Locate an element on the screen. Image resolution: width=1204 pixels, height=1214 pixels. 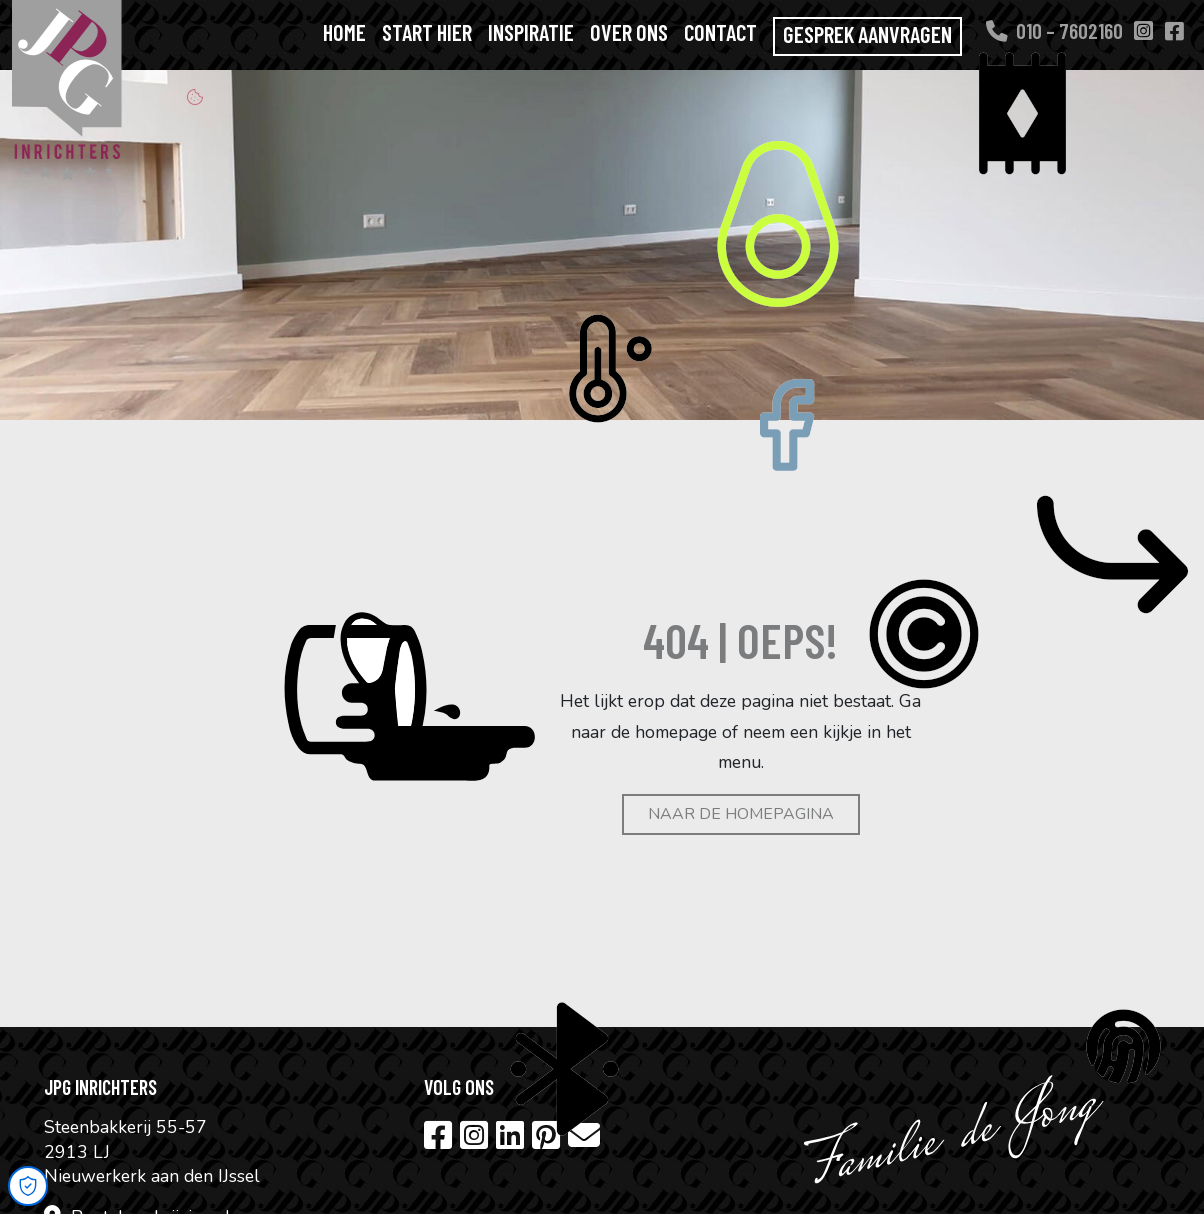
indicates an active bluetooth connection is located at coordinates (562, 1069).